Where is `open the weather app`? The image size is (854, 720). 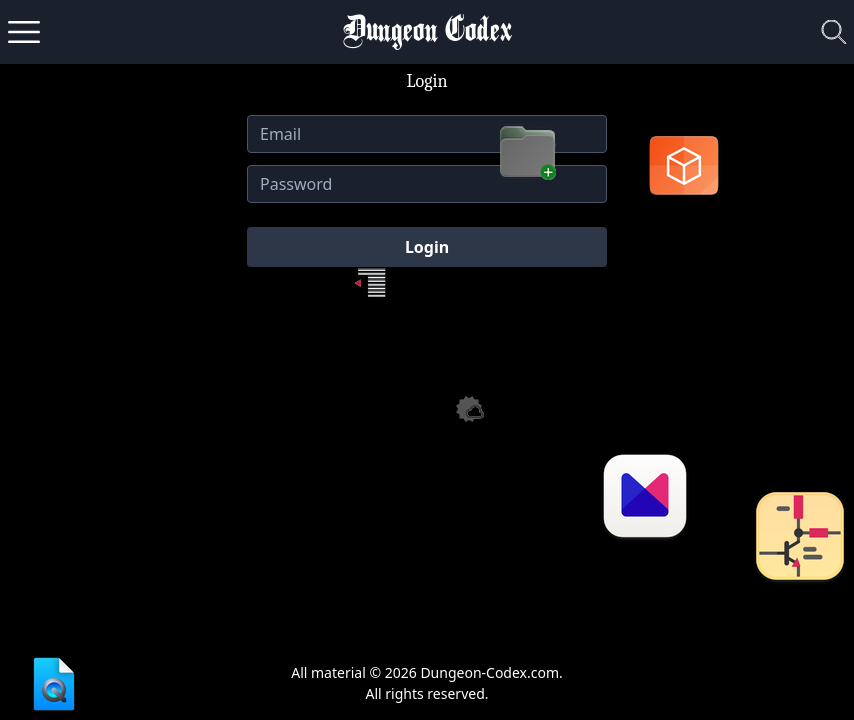
open the weather app is located at coordinates (469, 409).